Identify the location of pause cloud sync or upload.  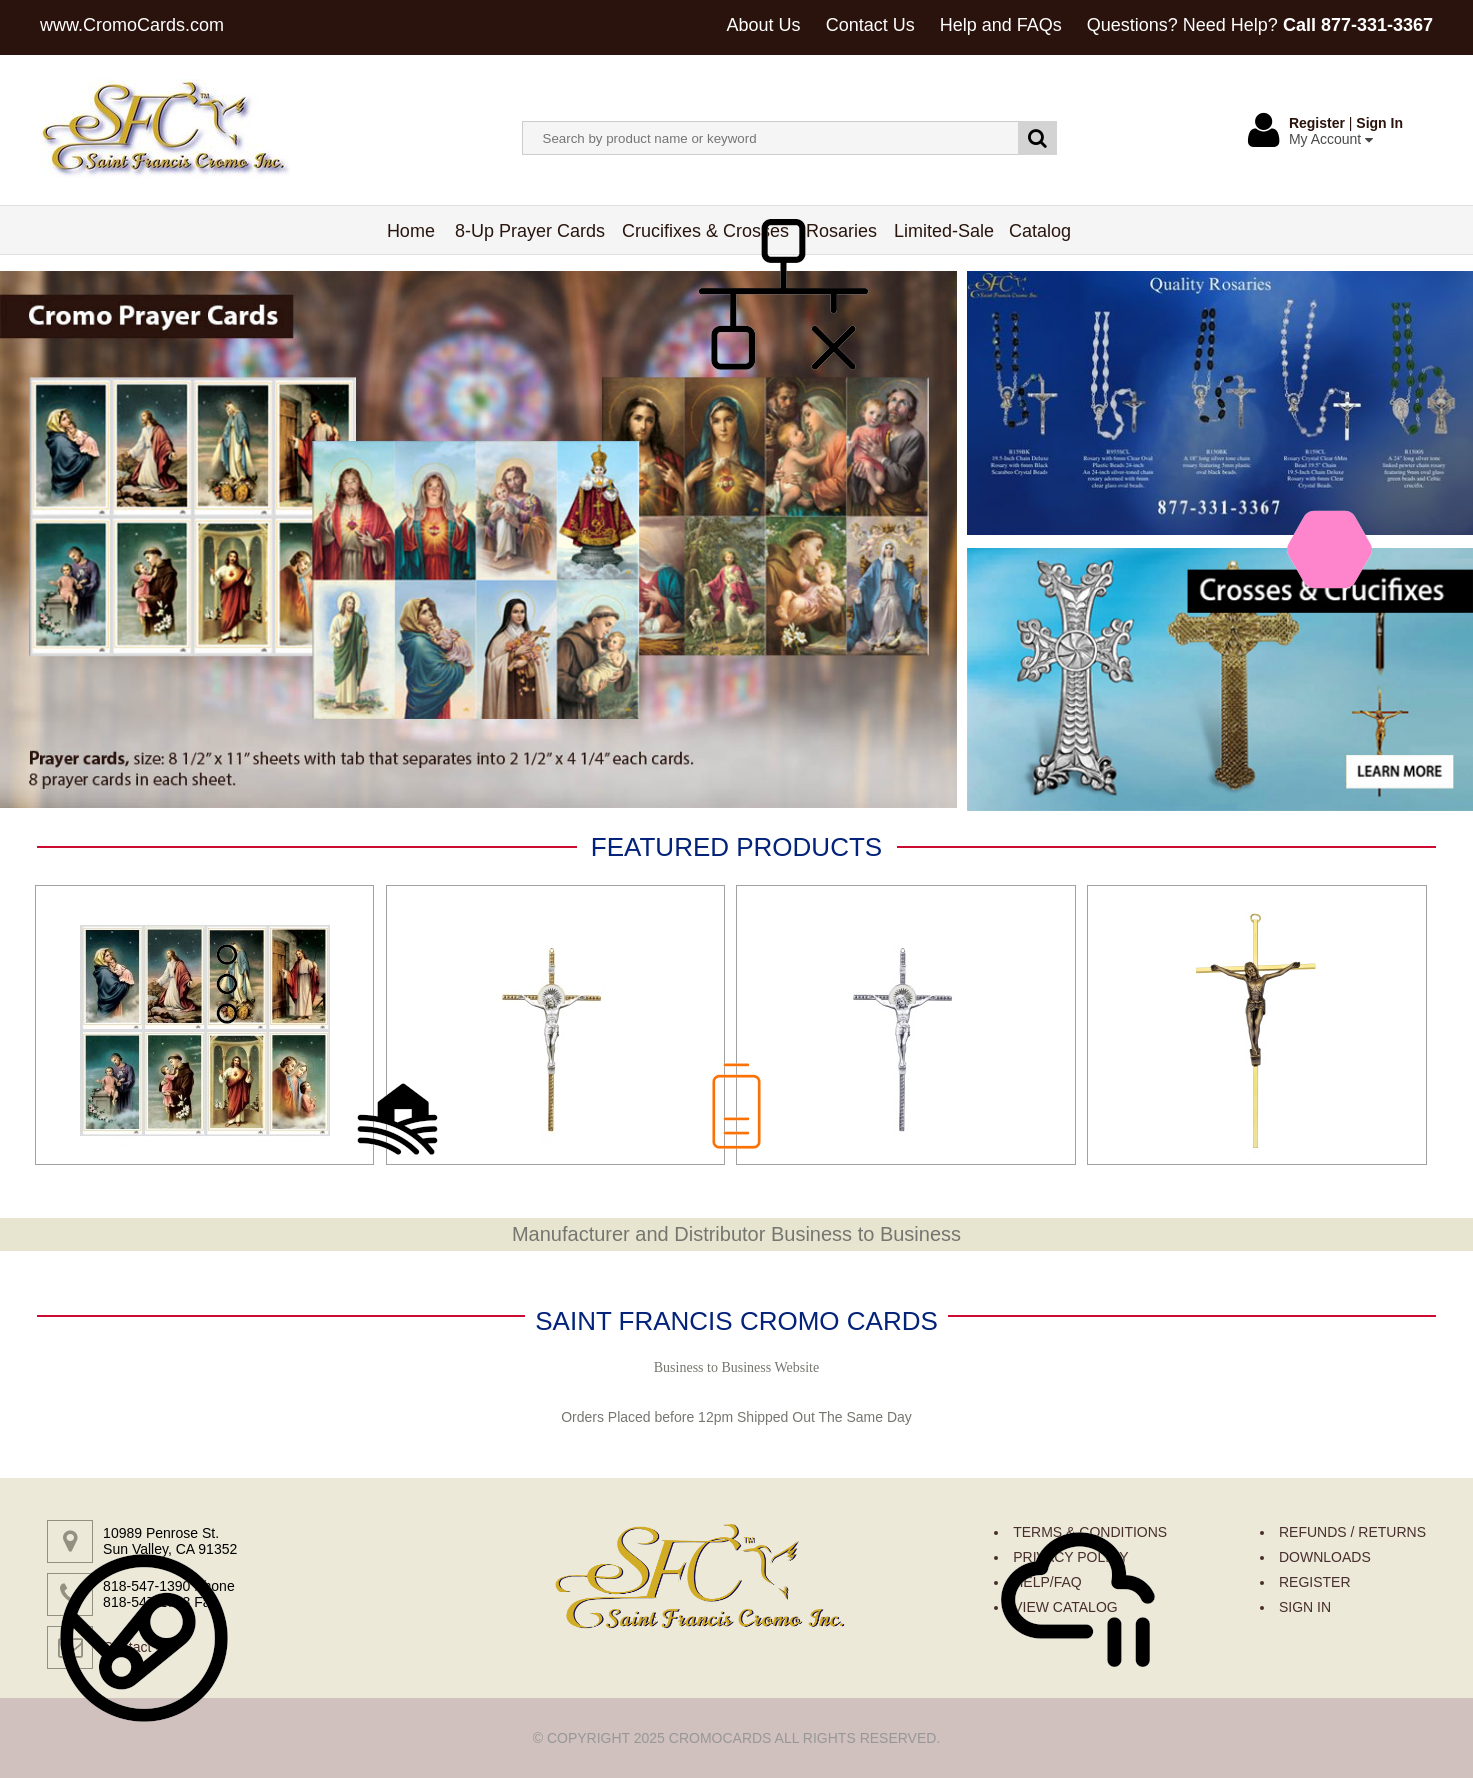
(1079, 1589).